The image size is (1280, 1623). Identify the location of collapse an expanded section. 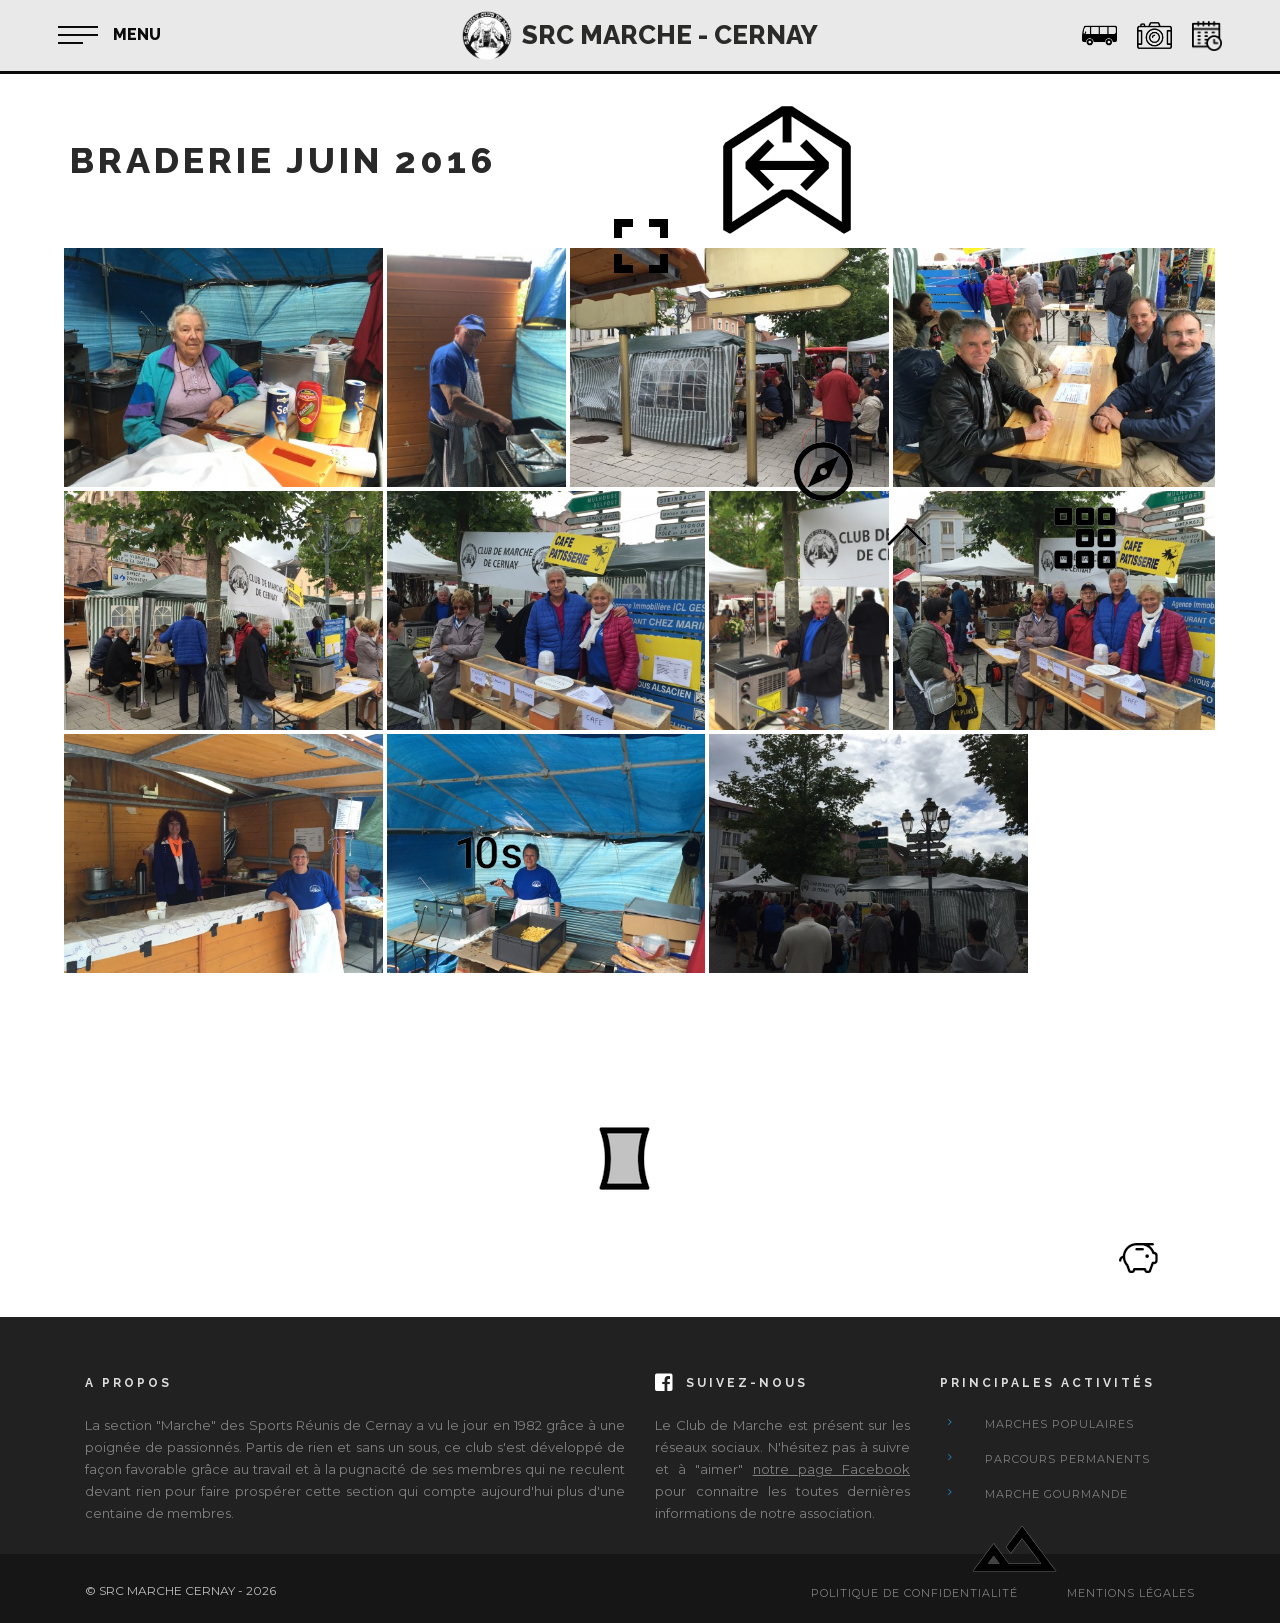
(907, 546).